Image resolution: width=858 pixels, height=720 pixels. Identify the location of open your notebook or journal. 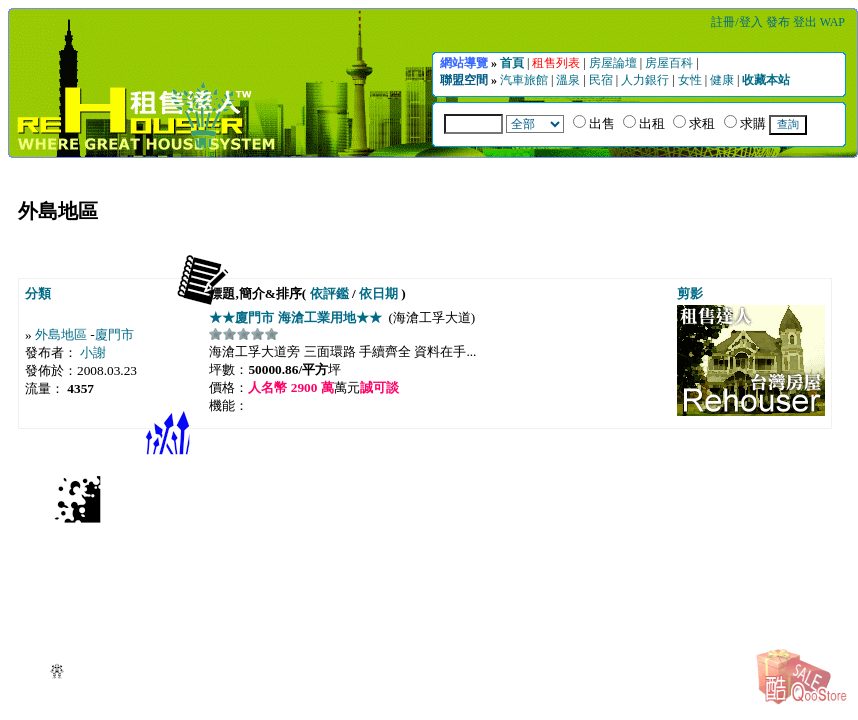
(203, 280).